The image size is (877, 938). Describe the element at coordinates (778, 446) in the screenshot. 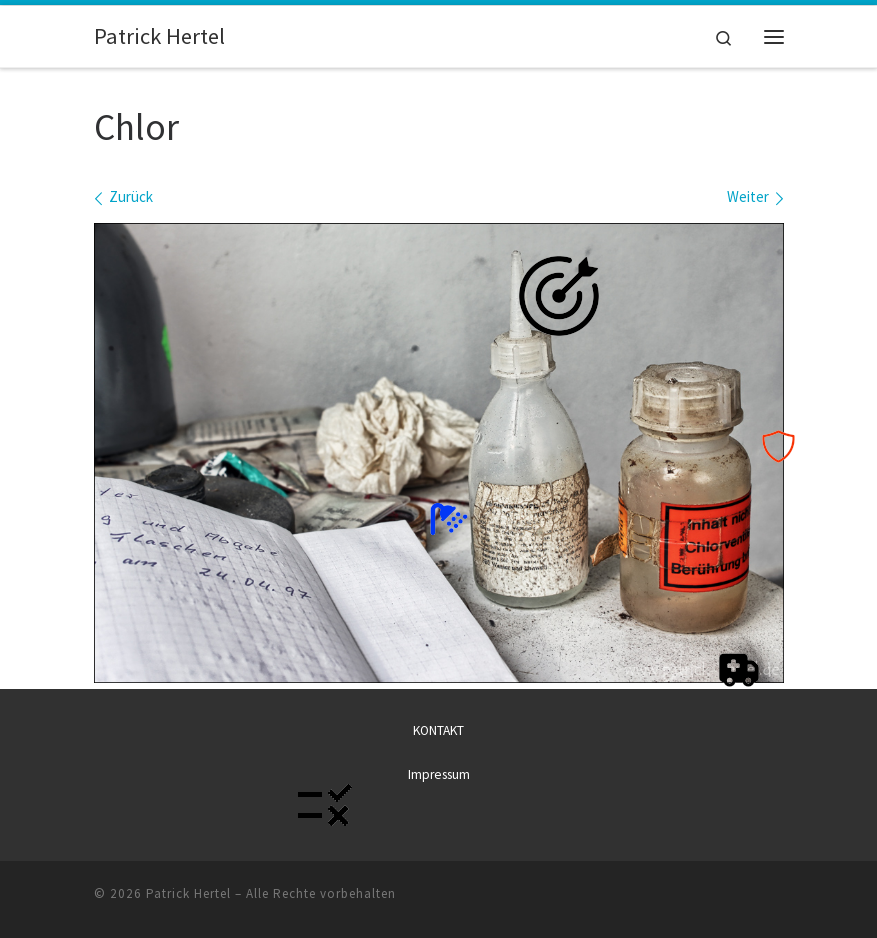

I see `access security settings` at that location.